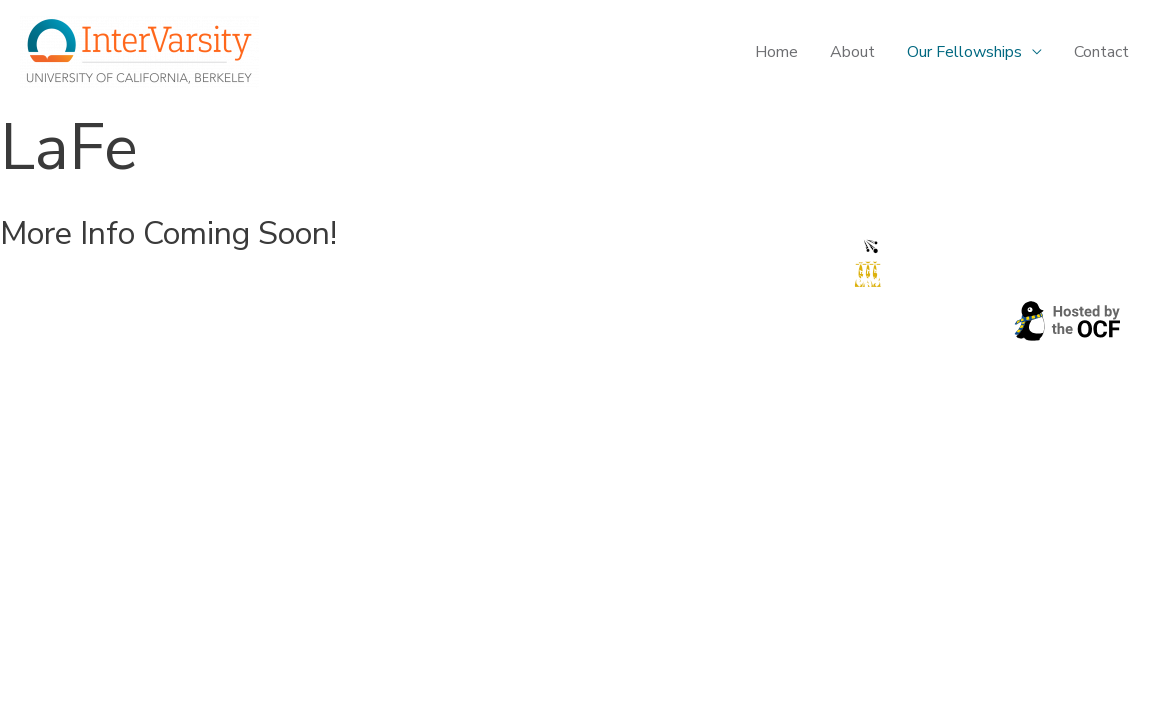  Describe the element at coordinates (868, 274) in the screenshot. I see `smoke fish at a cooking station` at that location.